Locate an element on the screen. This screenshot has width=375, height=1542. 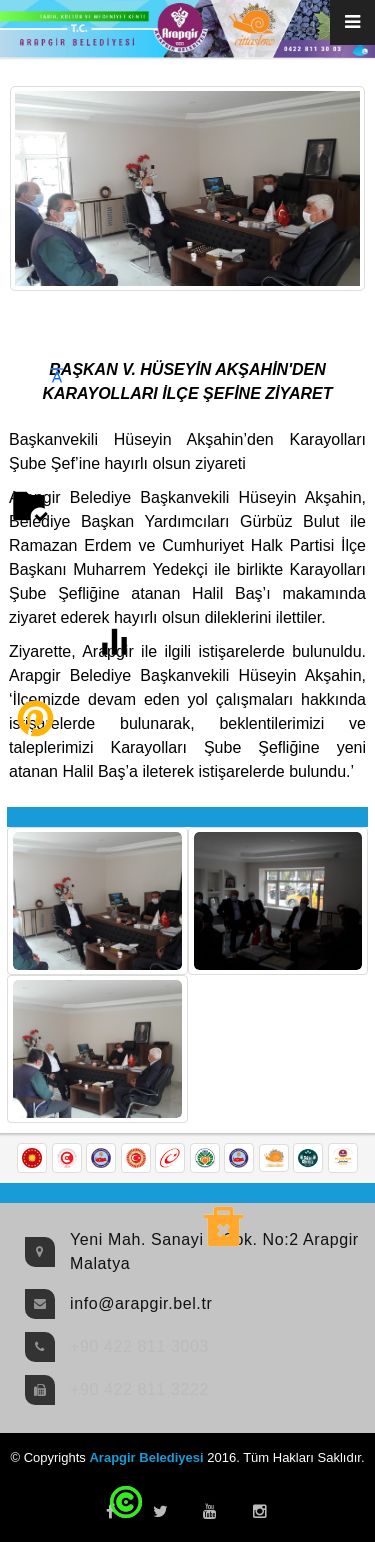
apply overline formatting to selected text is located at coordinates (57, 375).